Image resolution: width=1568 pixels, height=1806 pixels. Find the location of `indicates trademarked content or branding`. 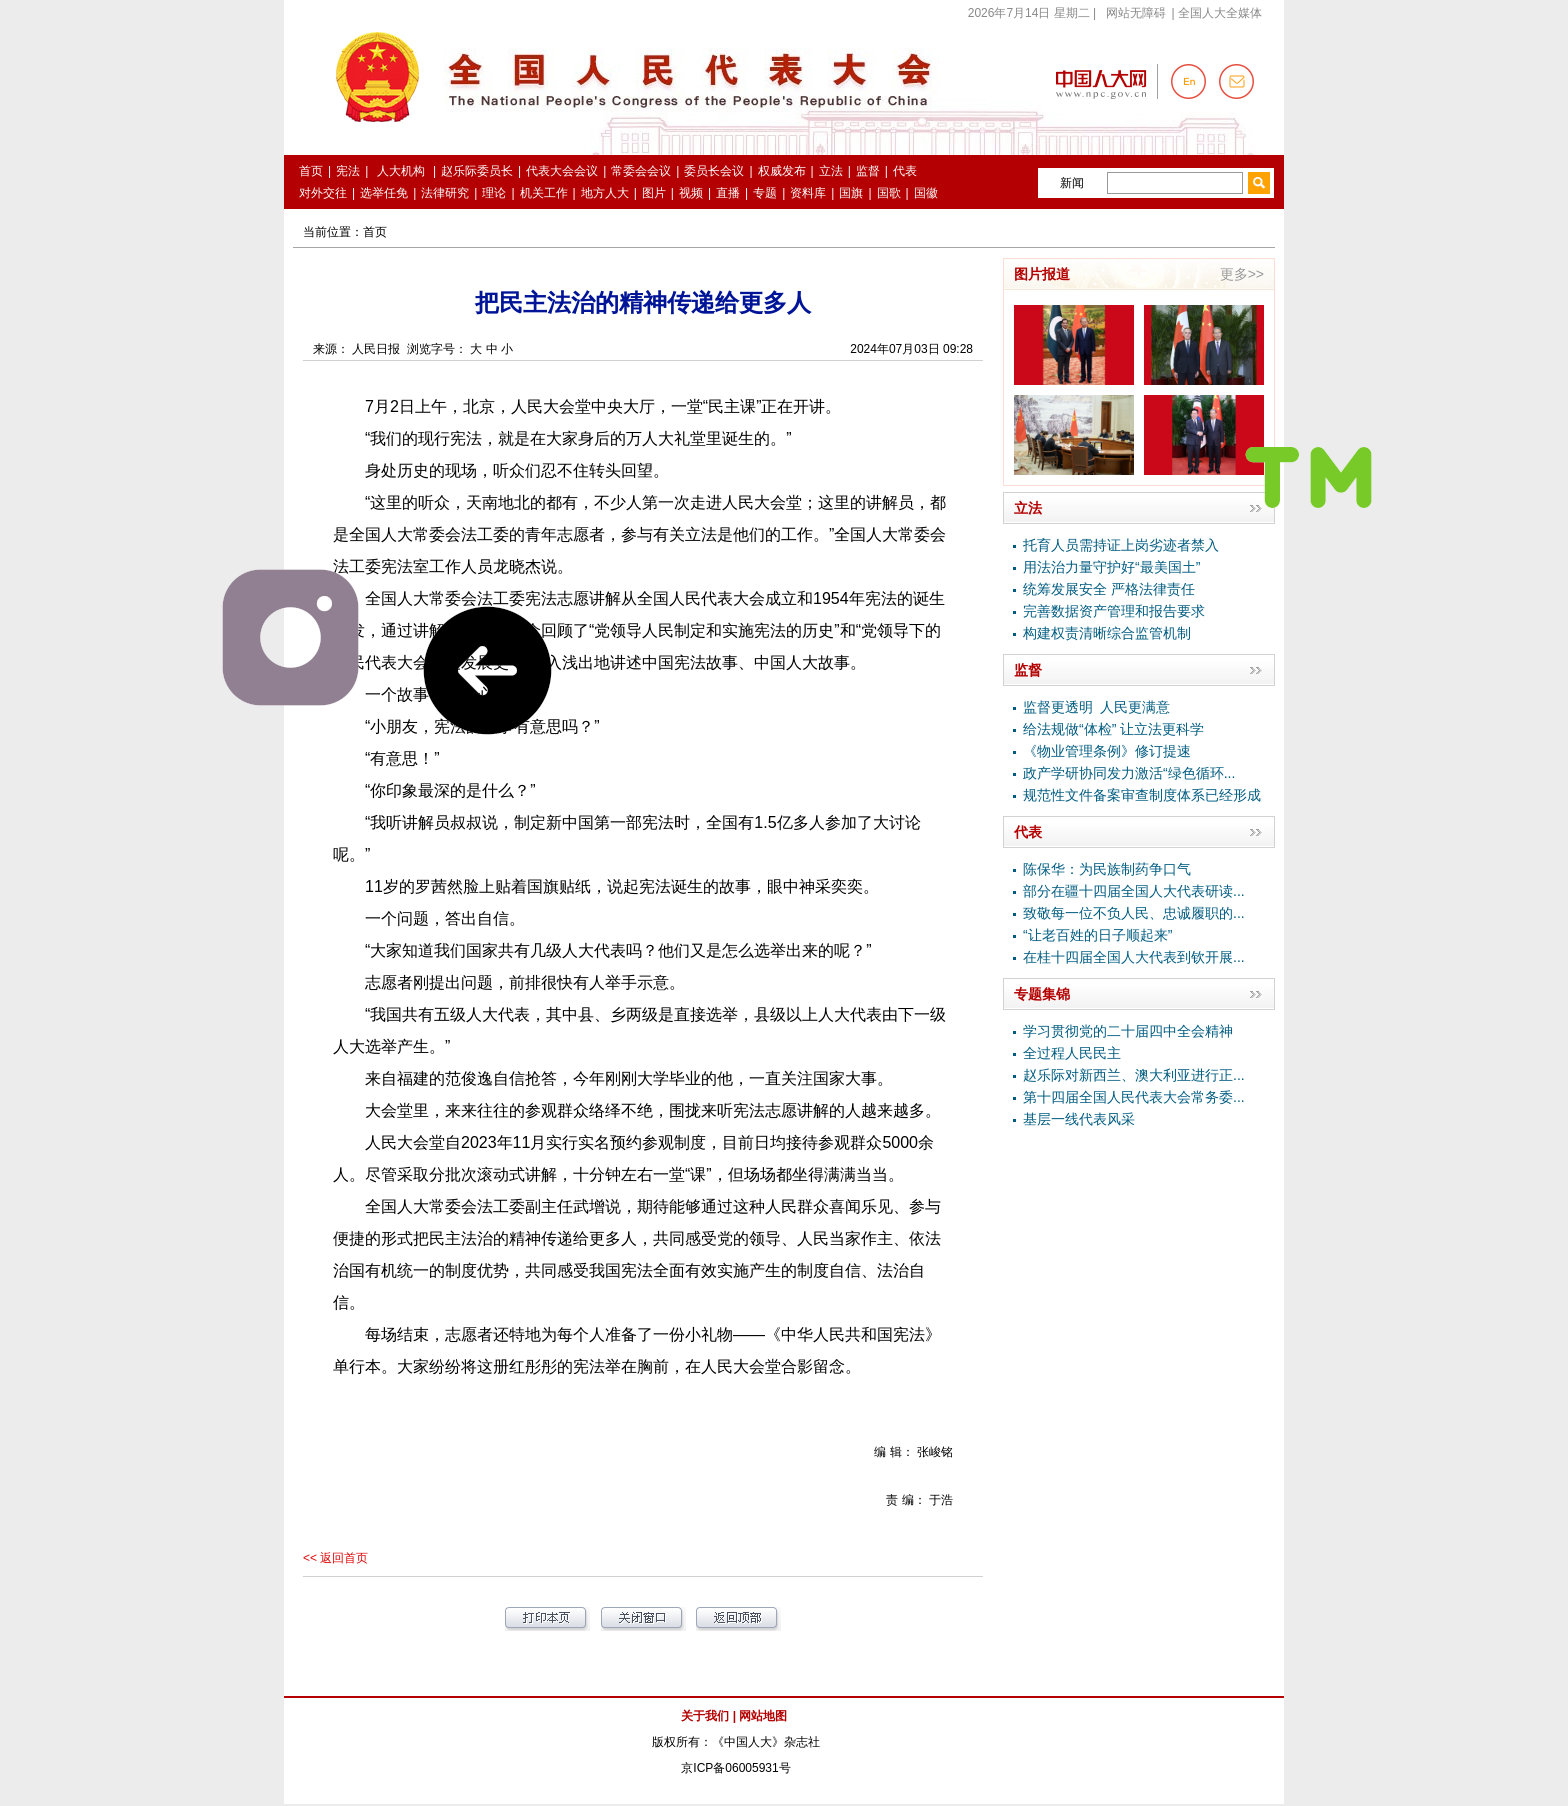

indicates trademarked content or branding is located at coordinates (1310, 477).